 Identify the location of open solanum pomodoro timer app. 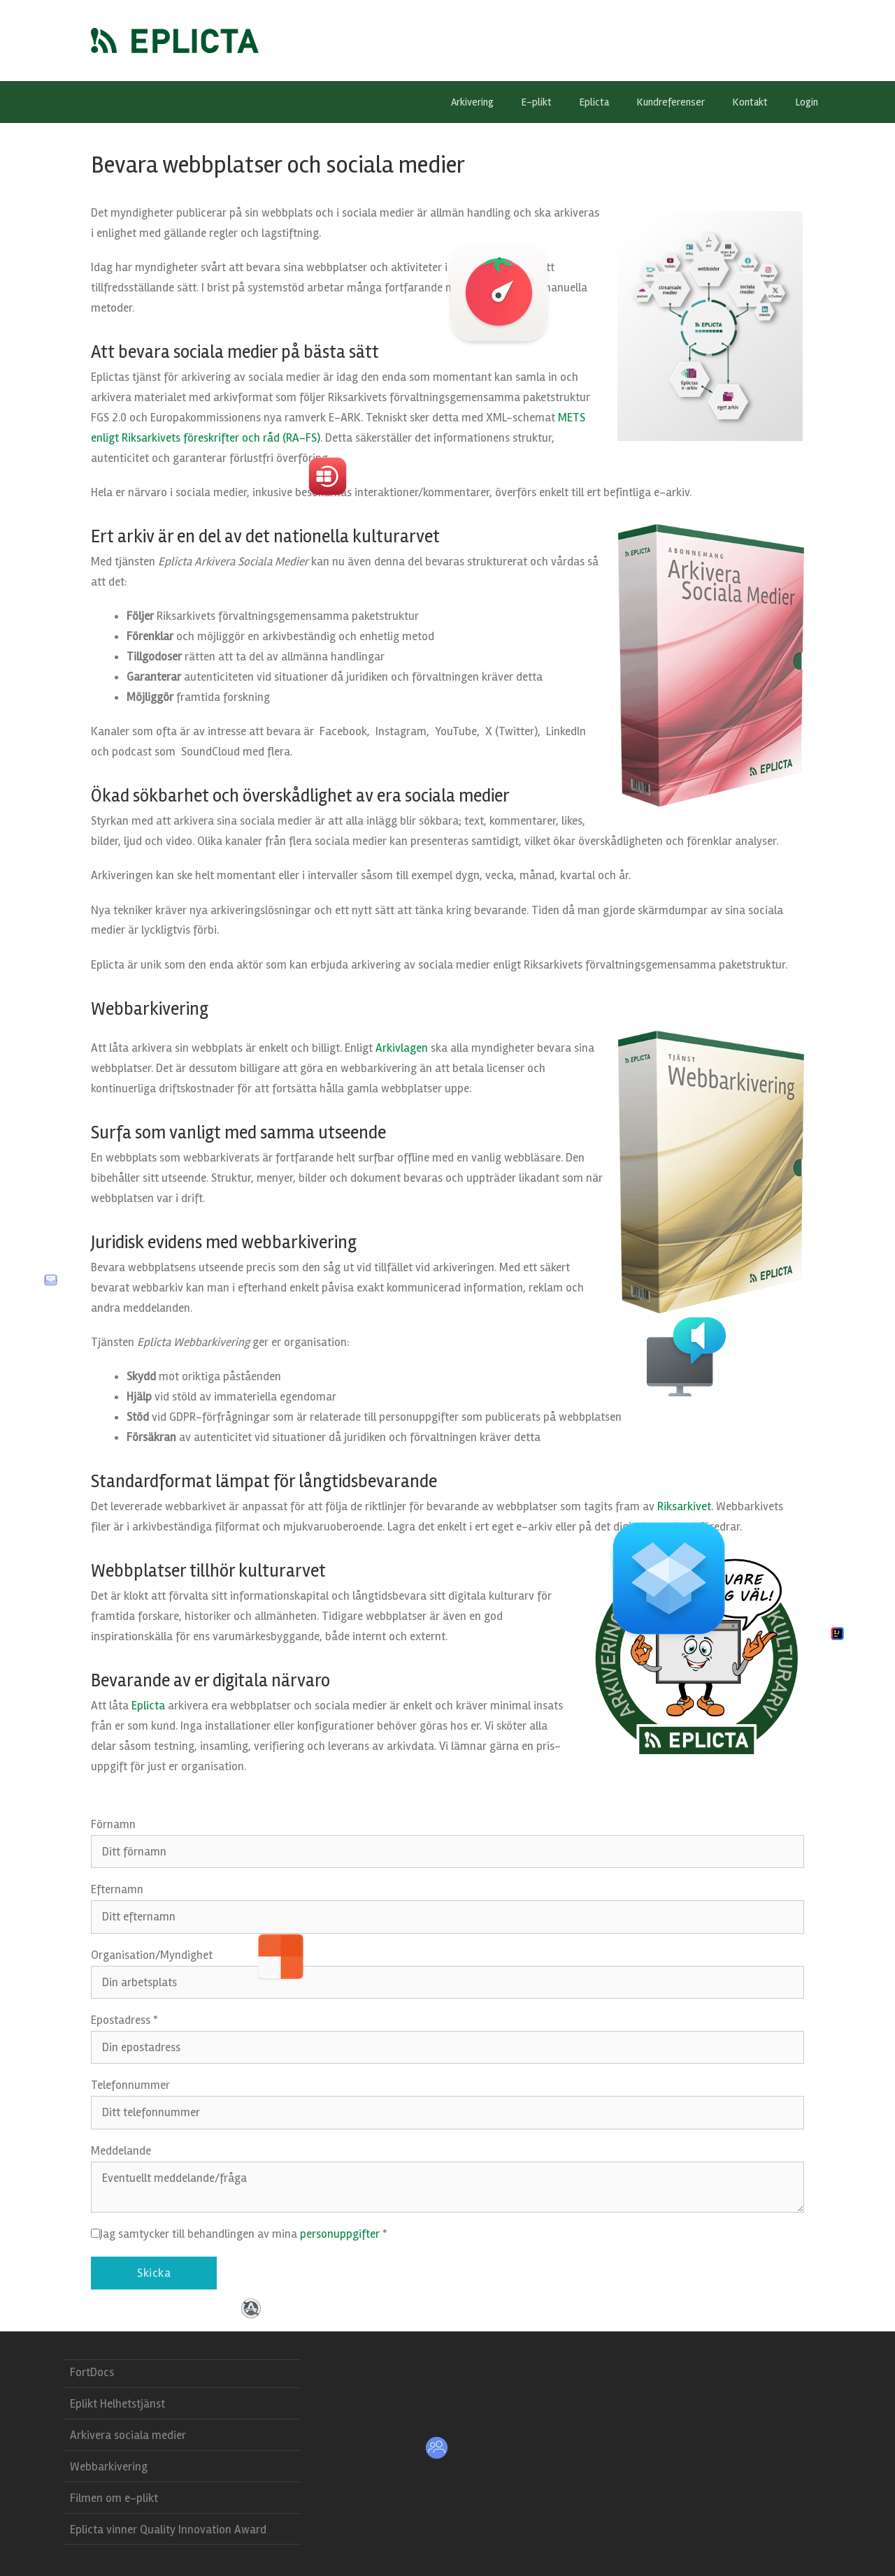
(499, 292).